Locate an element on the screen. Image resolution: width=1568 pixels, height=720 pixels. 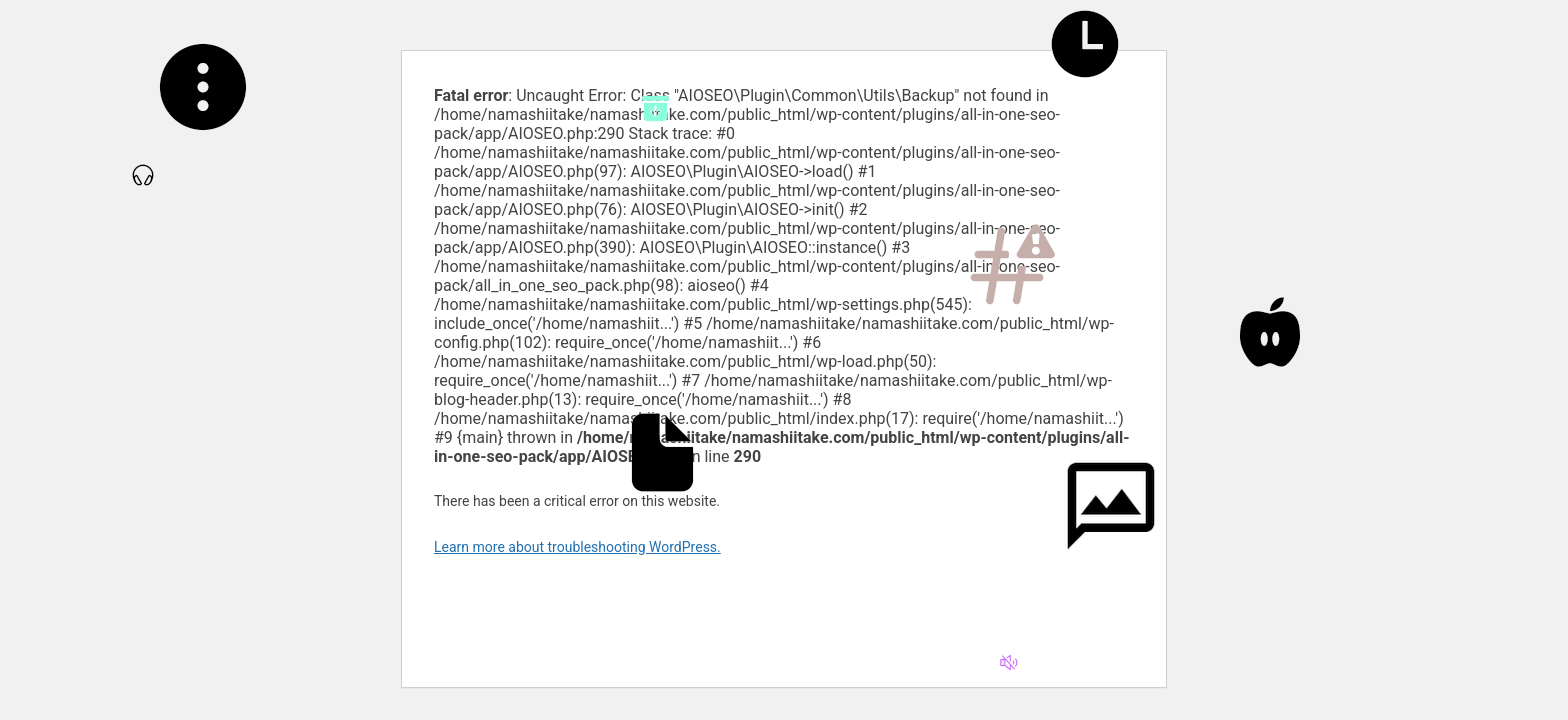
access nutrition information is located at coordinates (1270, 332).